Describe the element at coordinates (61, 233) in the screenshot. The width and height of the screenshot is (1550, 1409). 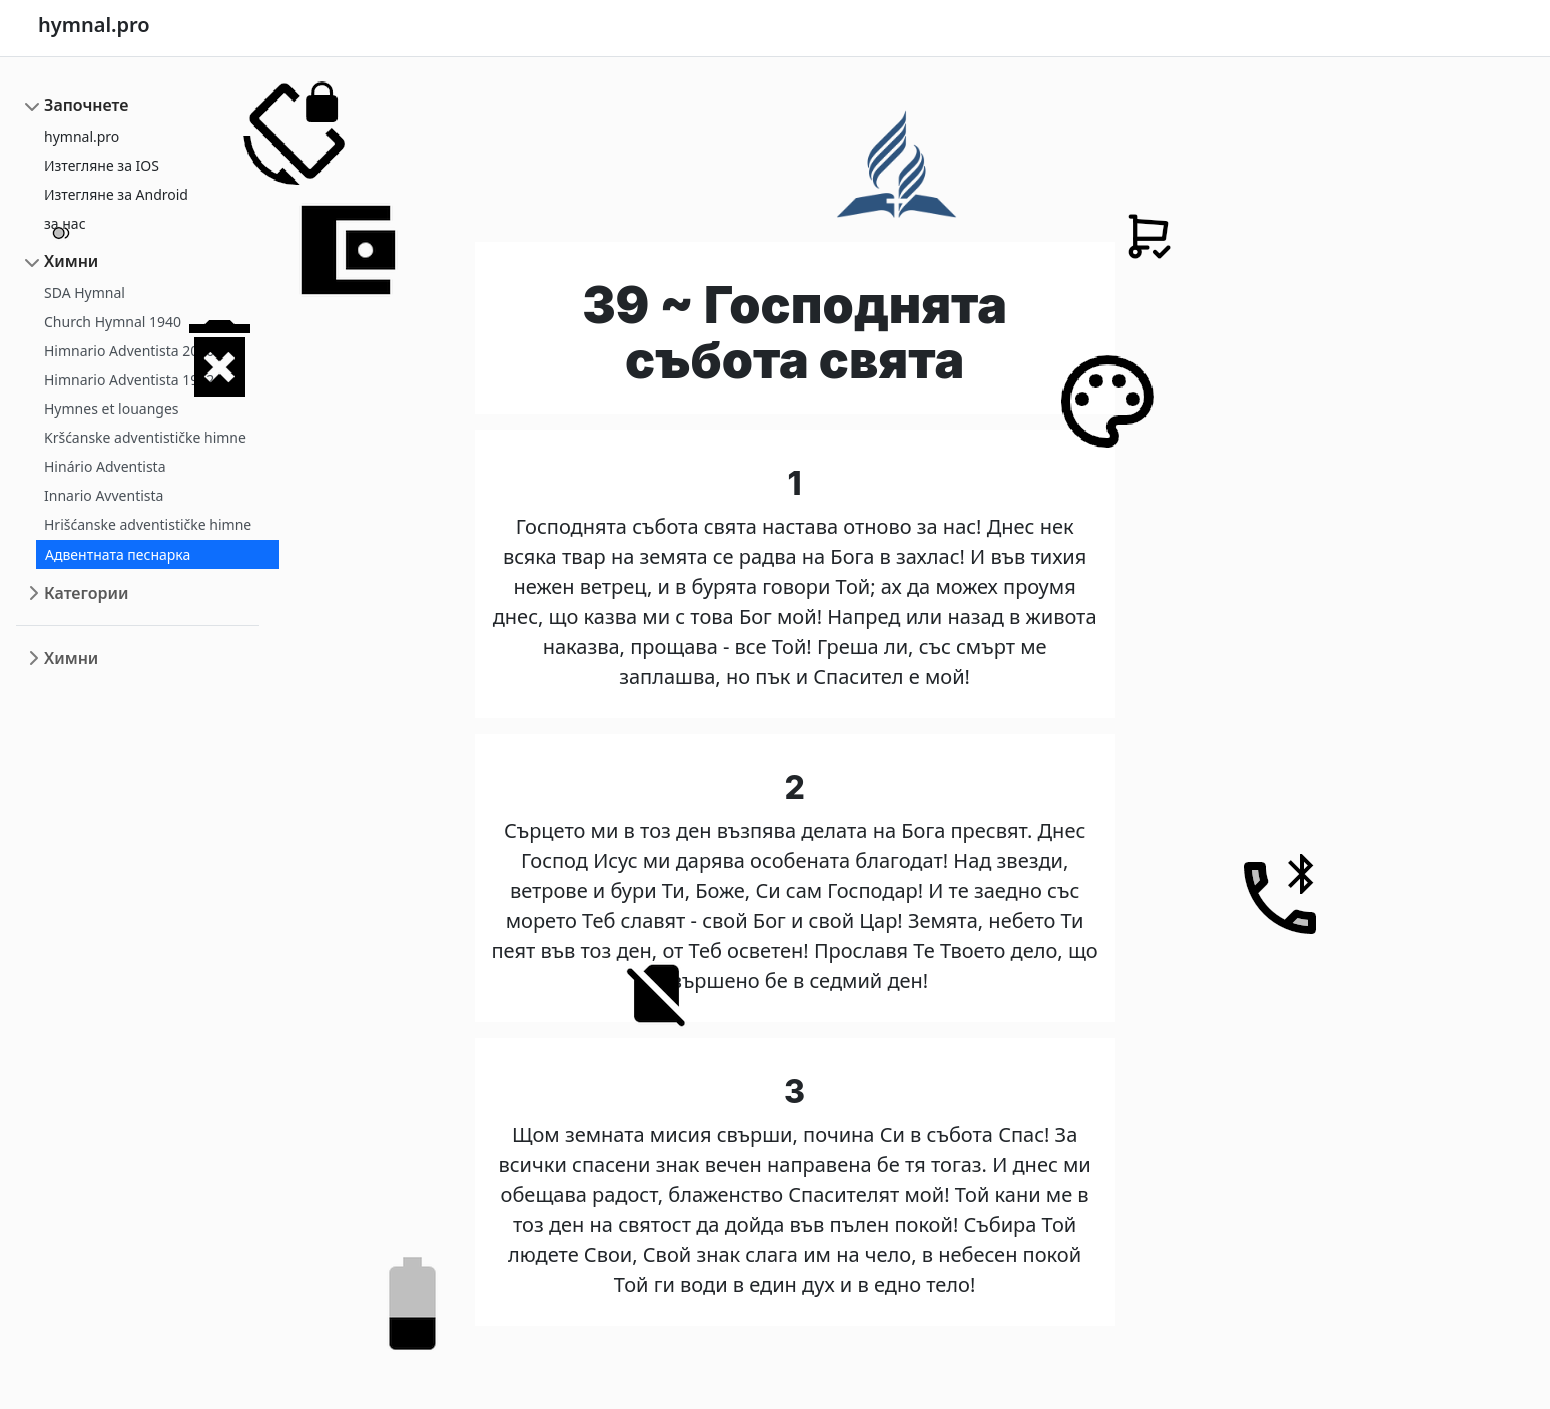
I see `indicates active recording or live broadcast` at that location.